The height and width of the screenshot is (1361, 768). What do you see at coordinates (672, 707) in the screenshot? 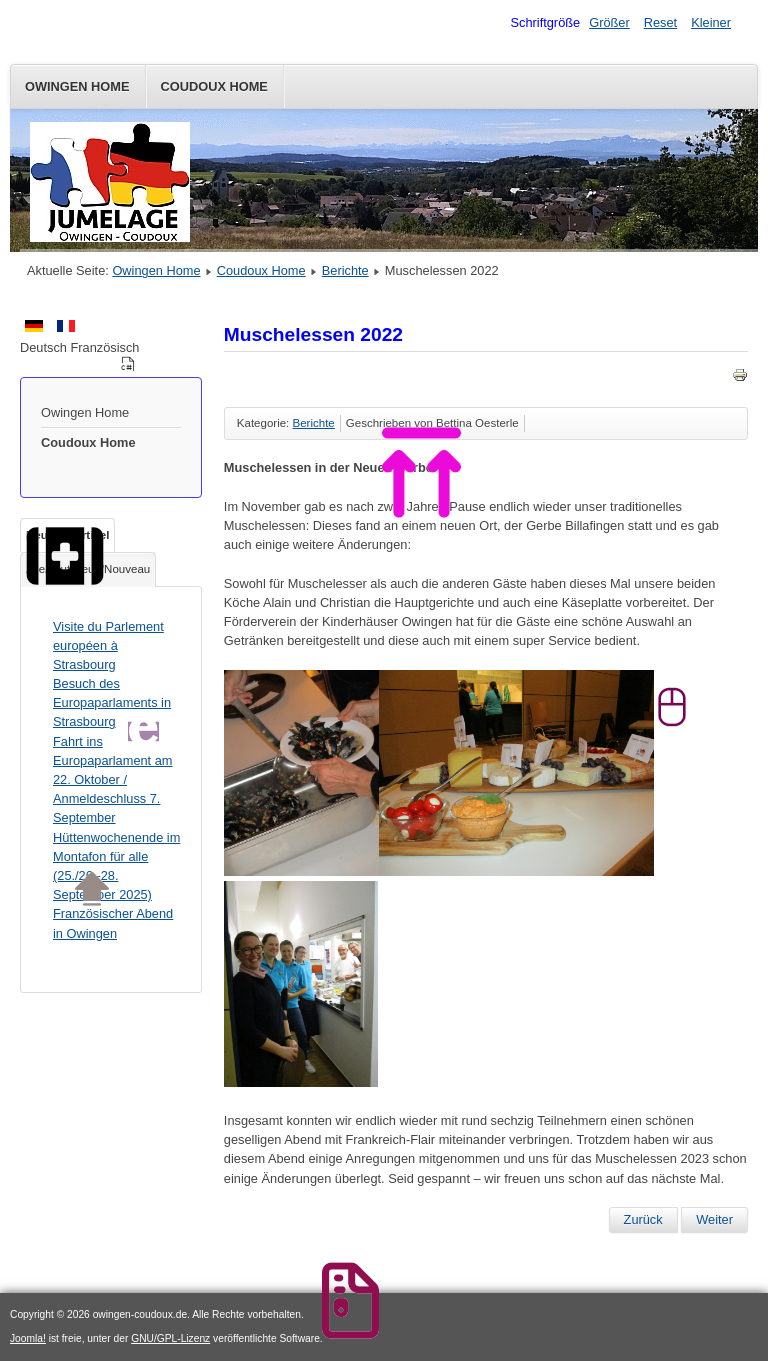
I see `mouse input device settings` at bounding box center [672, 707].